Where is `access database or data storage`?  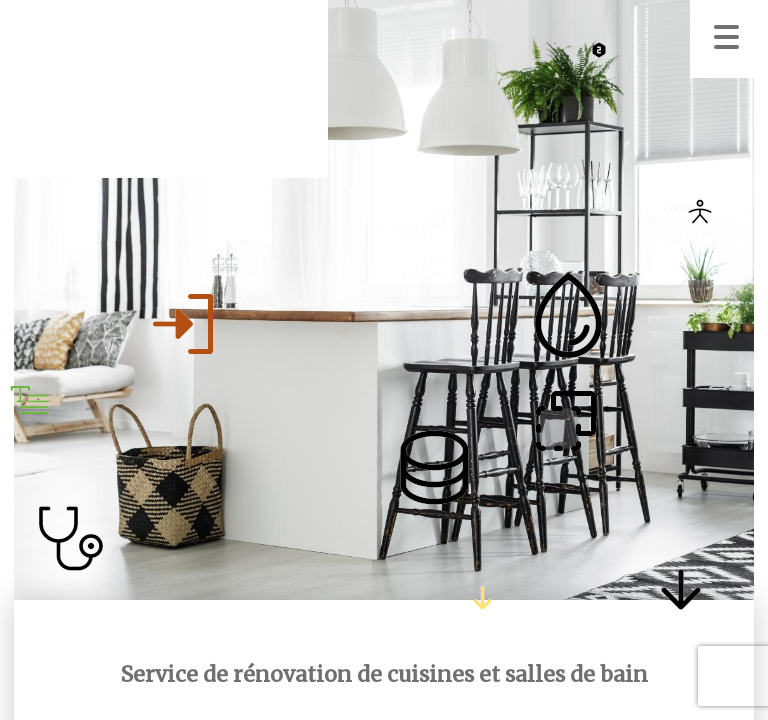 access database or data storage is located at coordinates (434, 467).